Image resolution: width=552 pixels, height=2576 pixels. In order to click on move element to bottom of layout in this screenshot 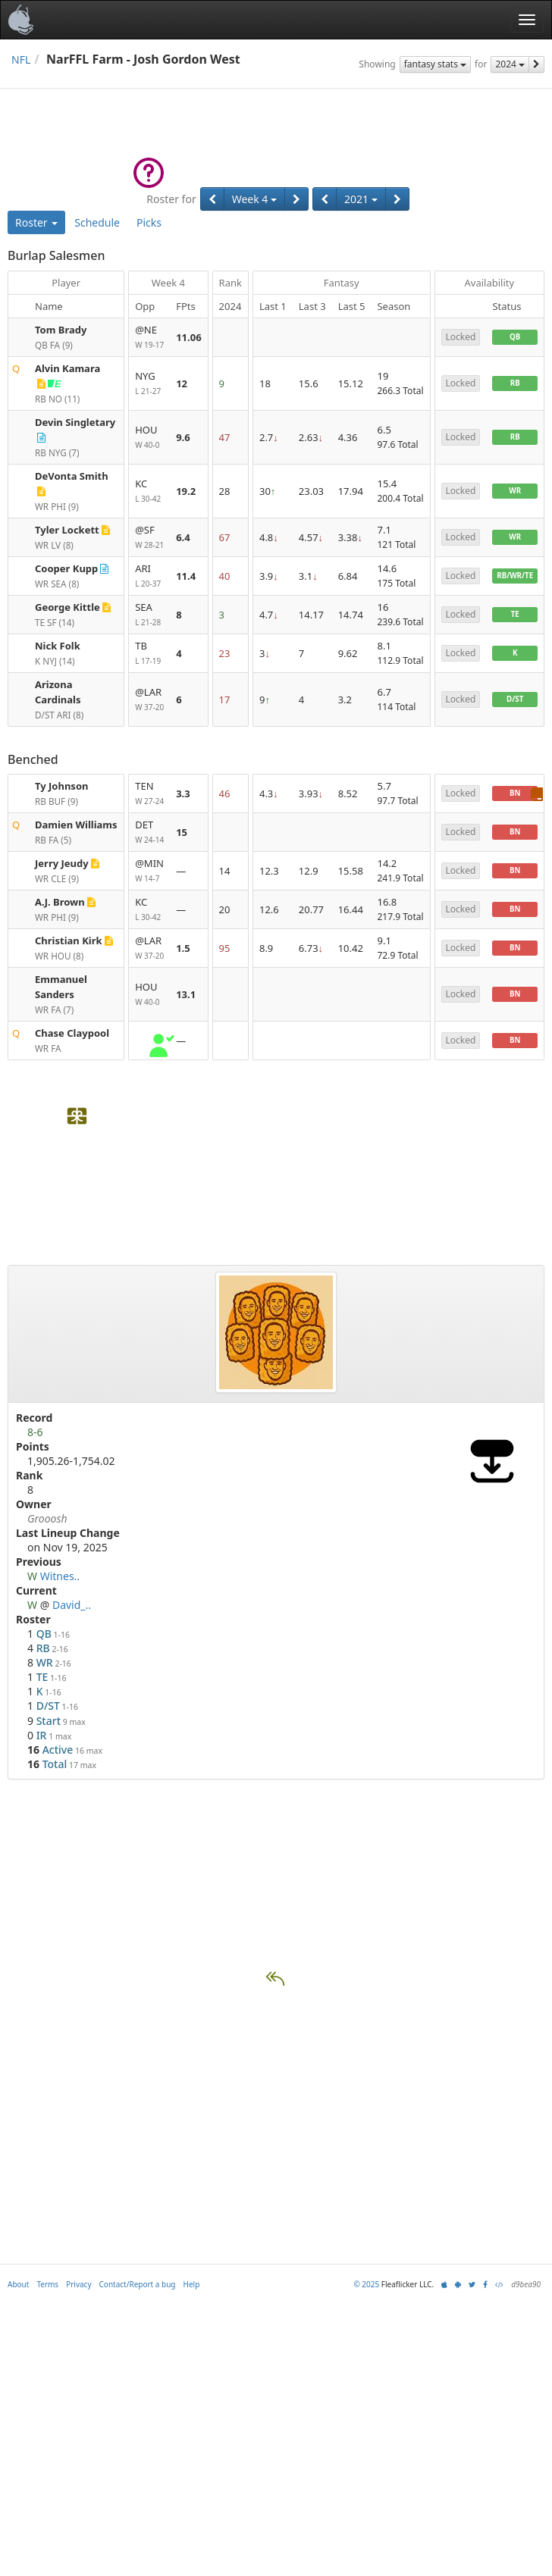, I will do `click(492, 1461)`.